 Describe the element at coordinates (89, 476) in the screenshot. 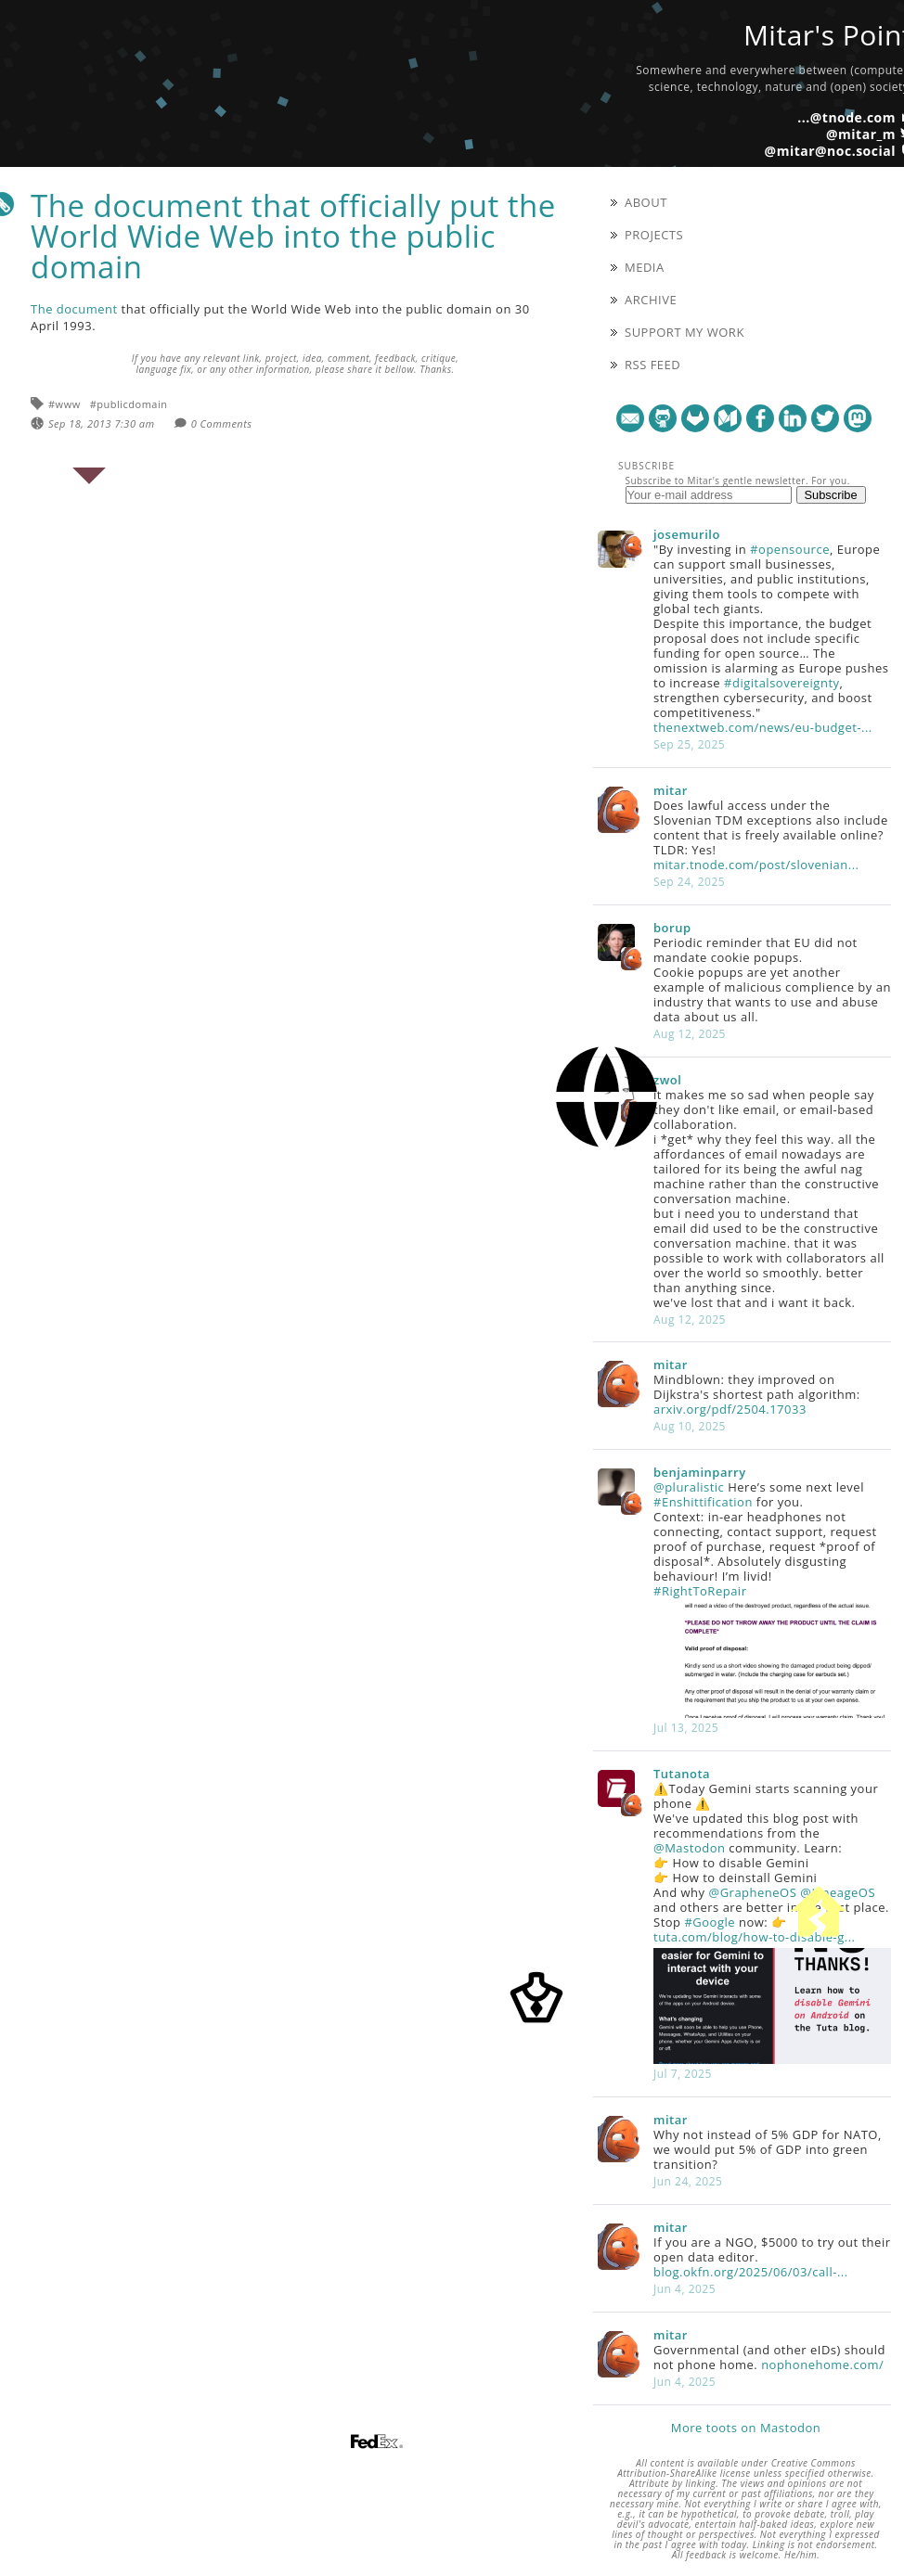

I see `expand a dropdown menu` at that location.